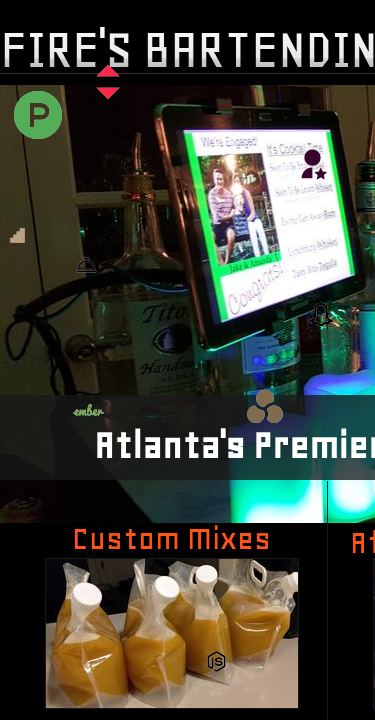  Describe the element at coordinates (312, 164) in the screenshot. I see `view favorite or starred user` at that location.